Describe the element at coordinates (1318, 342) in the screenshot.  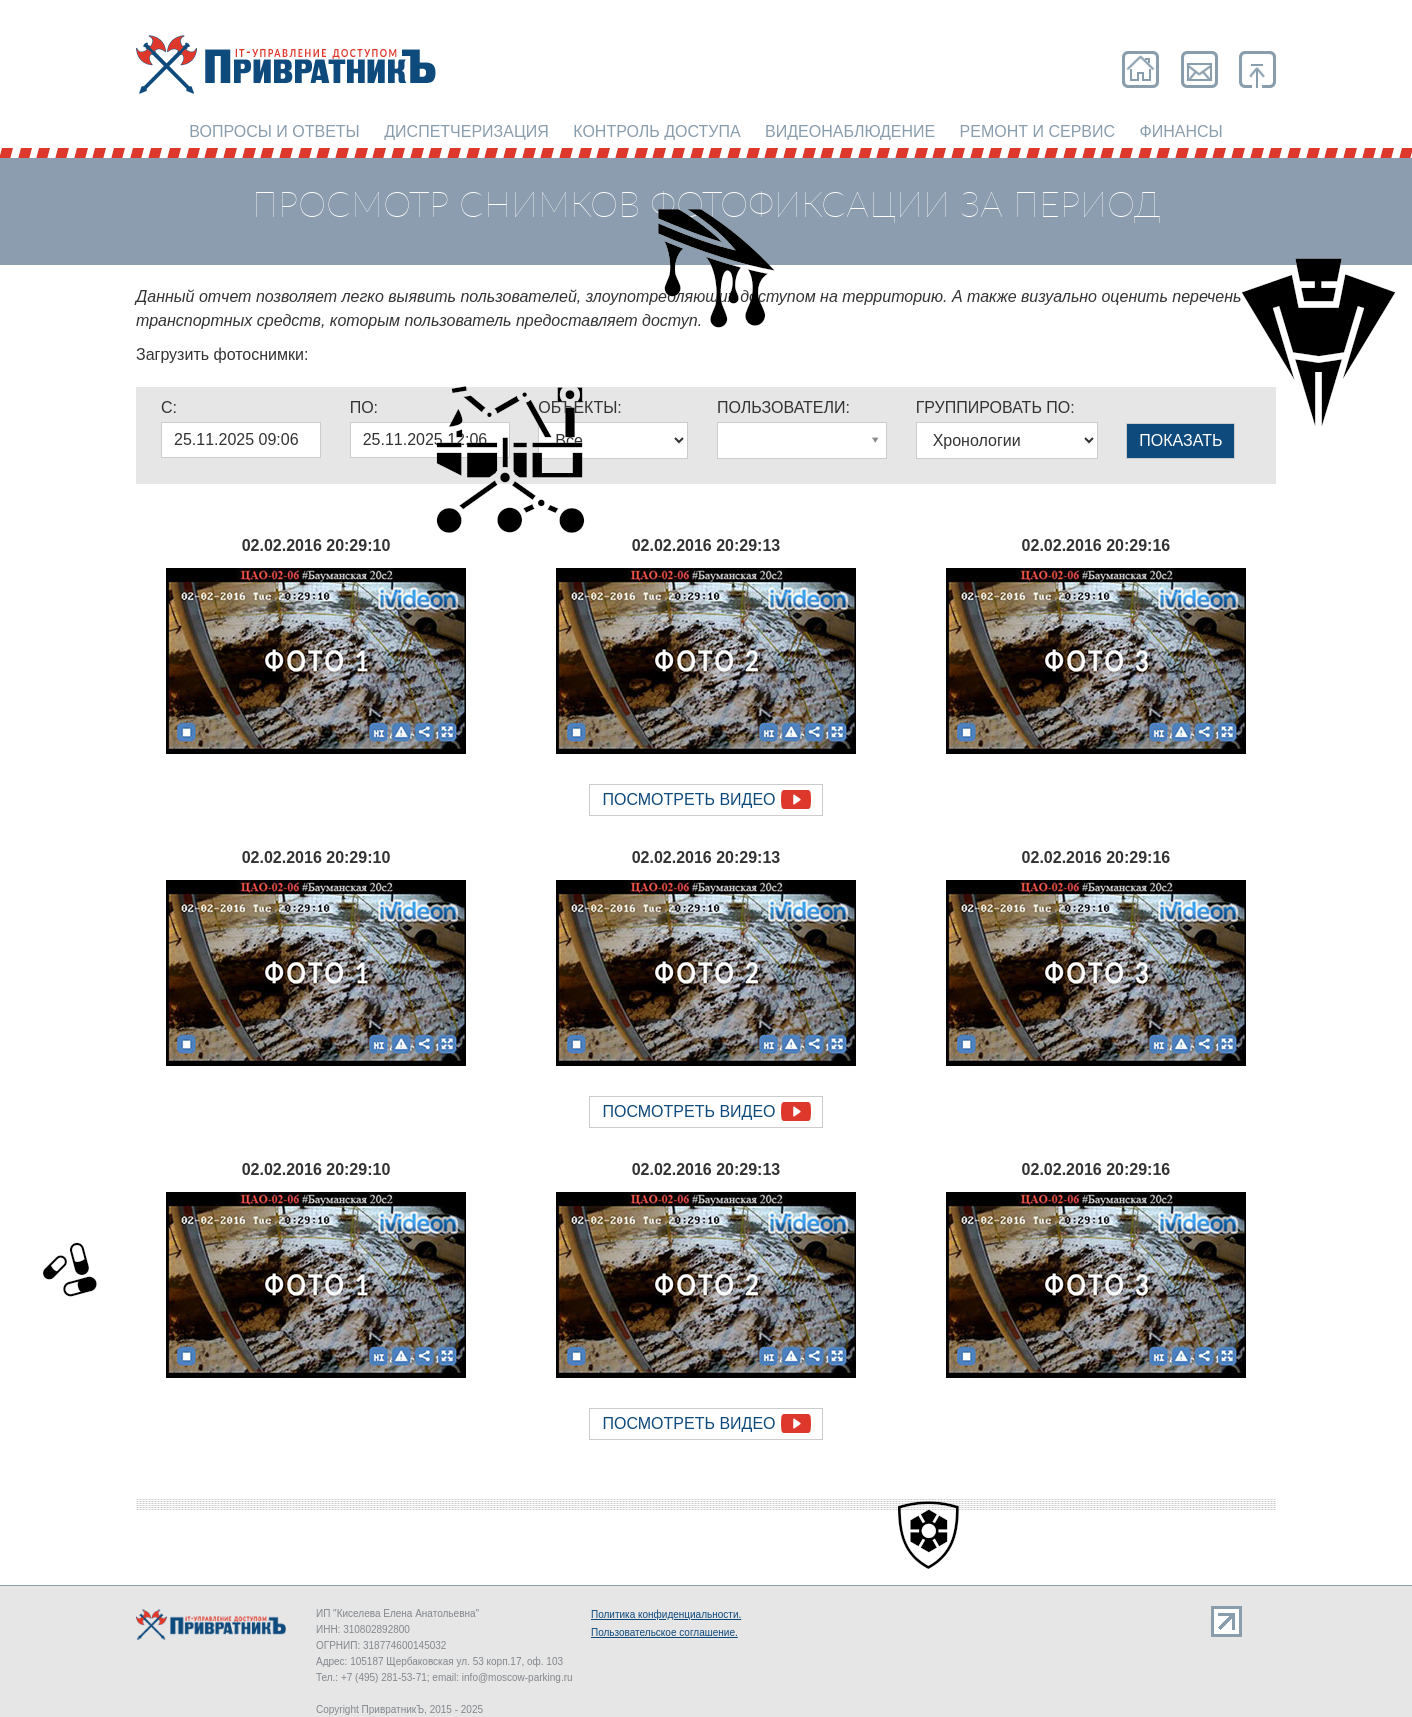
I see `activate defensive shield or guard ability` at that location.